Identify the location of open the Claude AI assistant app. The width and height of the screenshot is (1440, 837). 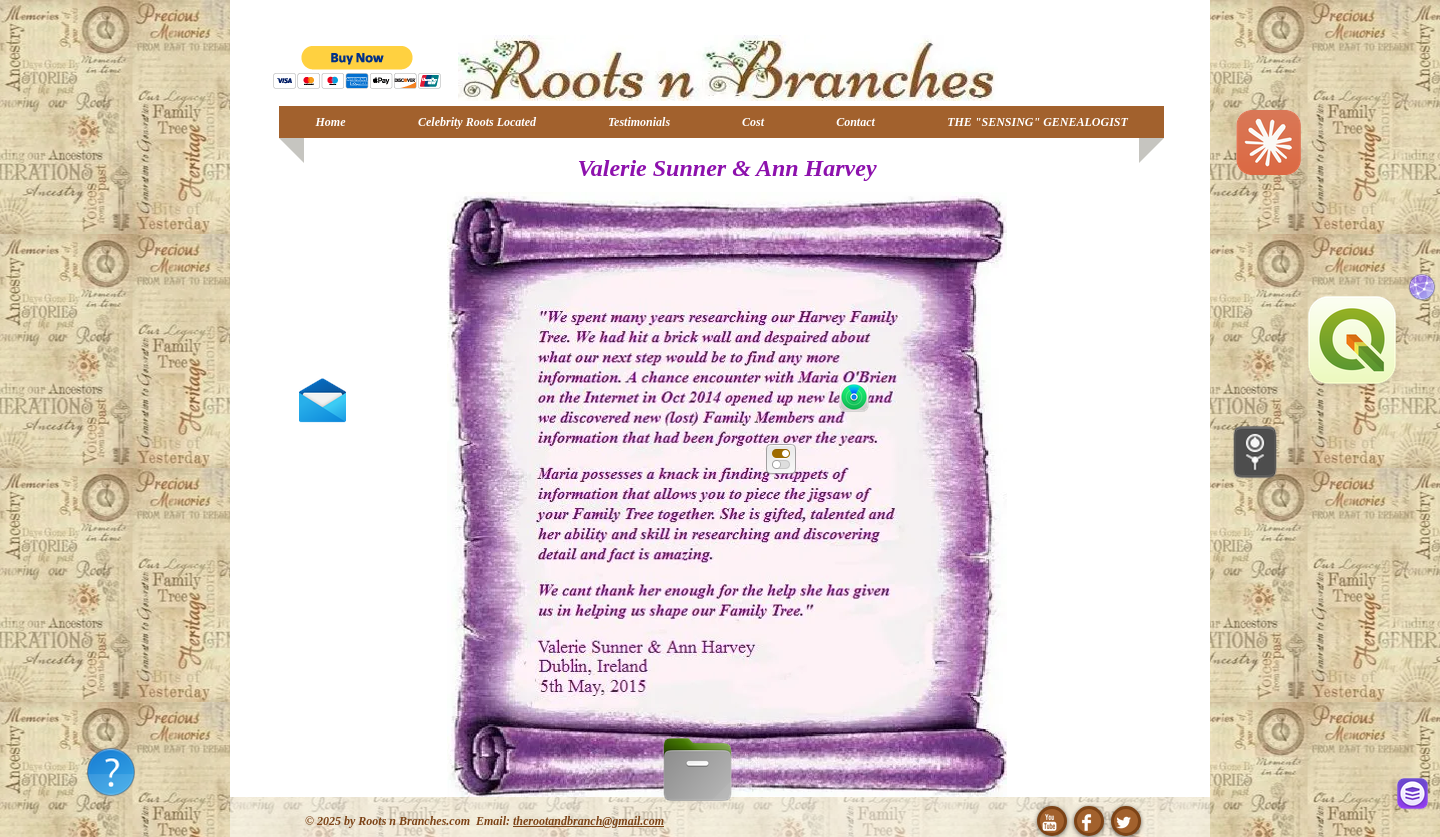
(1268, 142).